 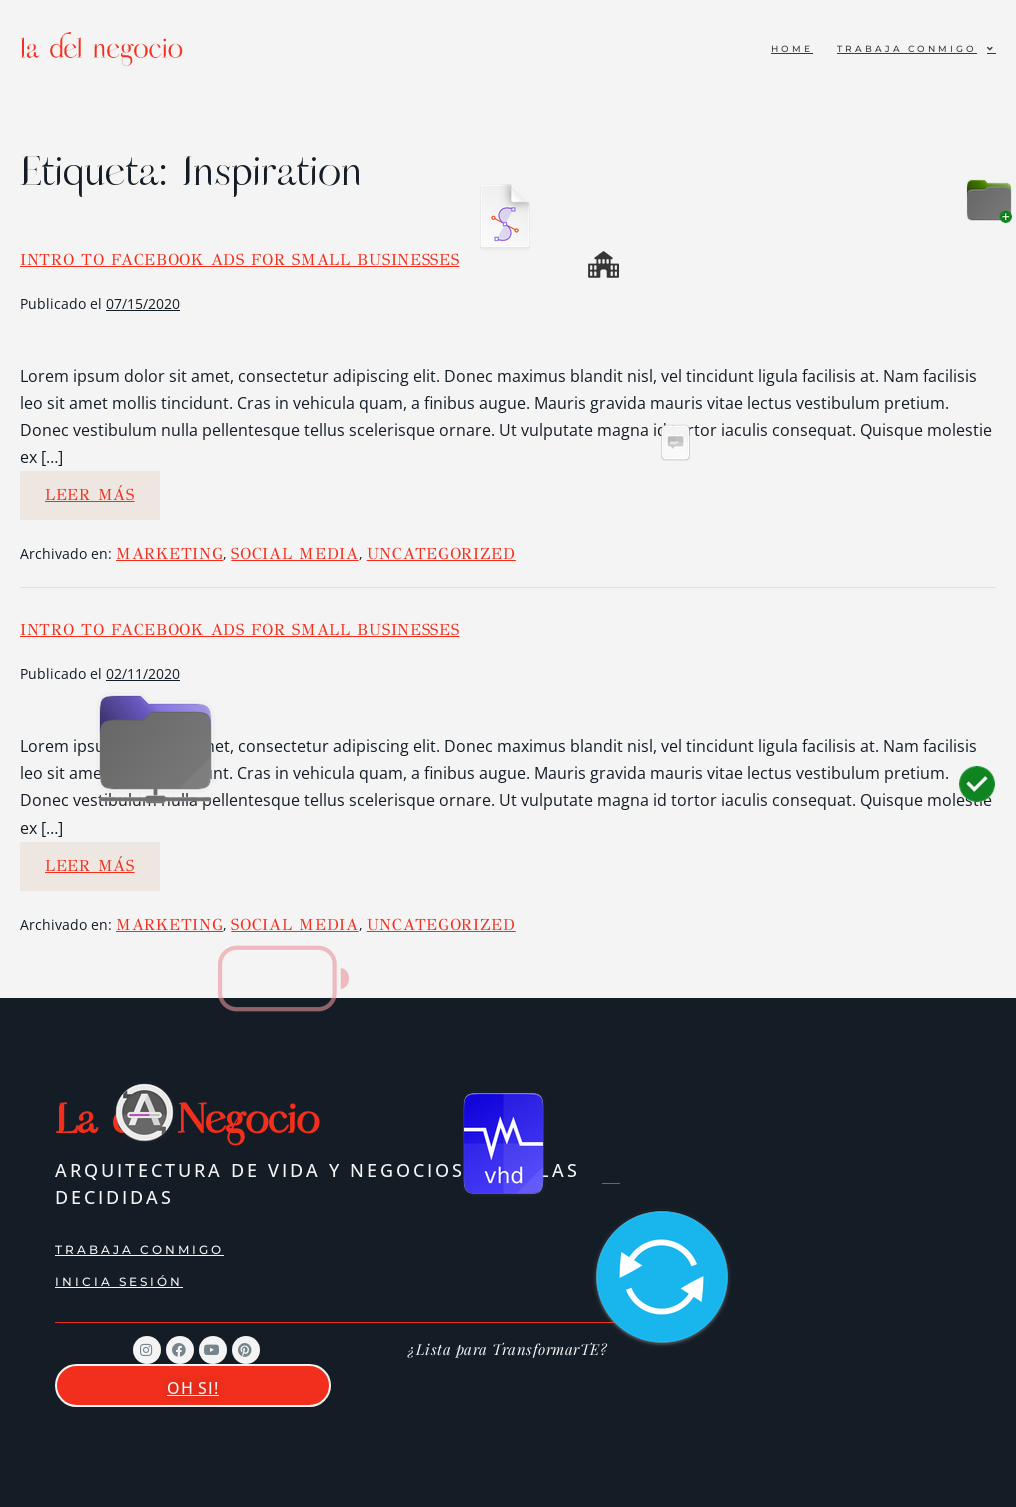 What do you see at coordinates (505, 217) in the screenshot?
I see `an SVG image file` at bounding box center [505, 217].